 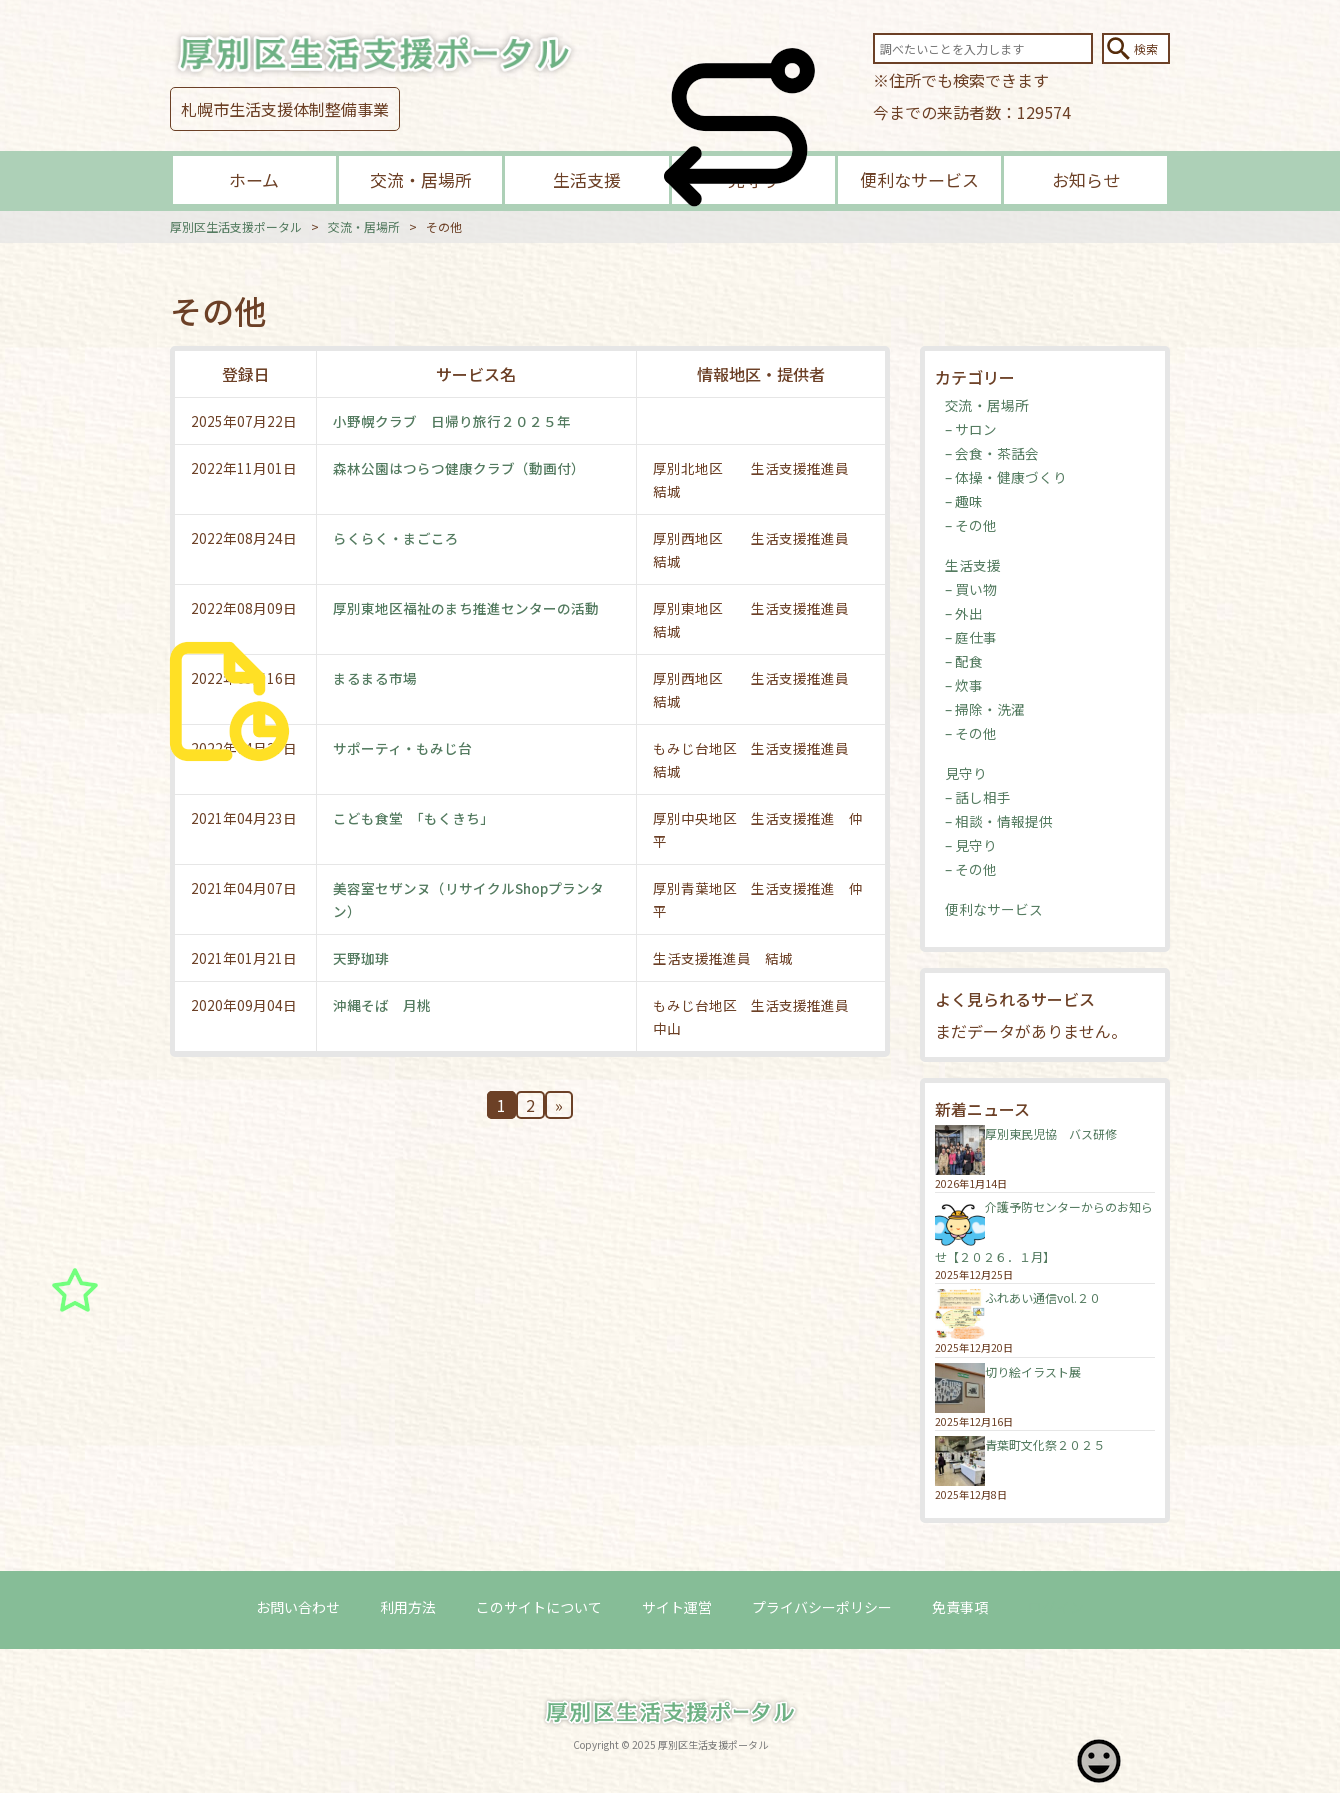 I want to click on add to favorites, so click(x=75, y=1291).